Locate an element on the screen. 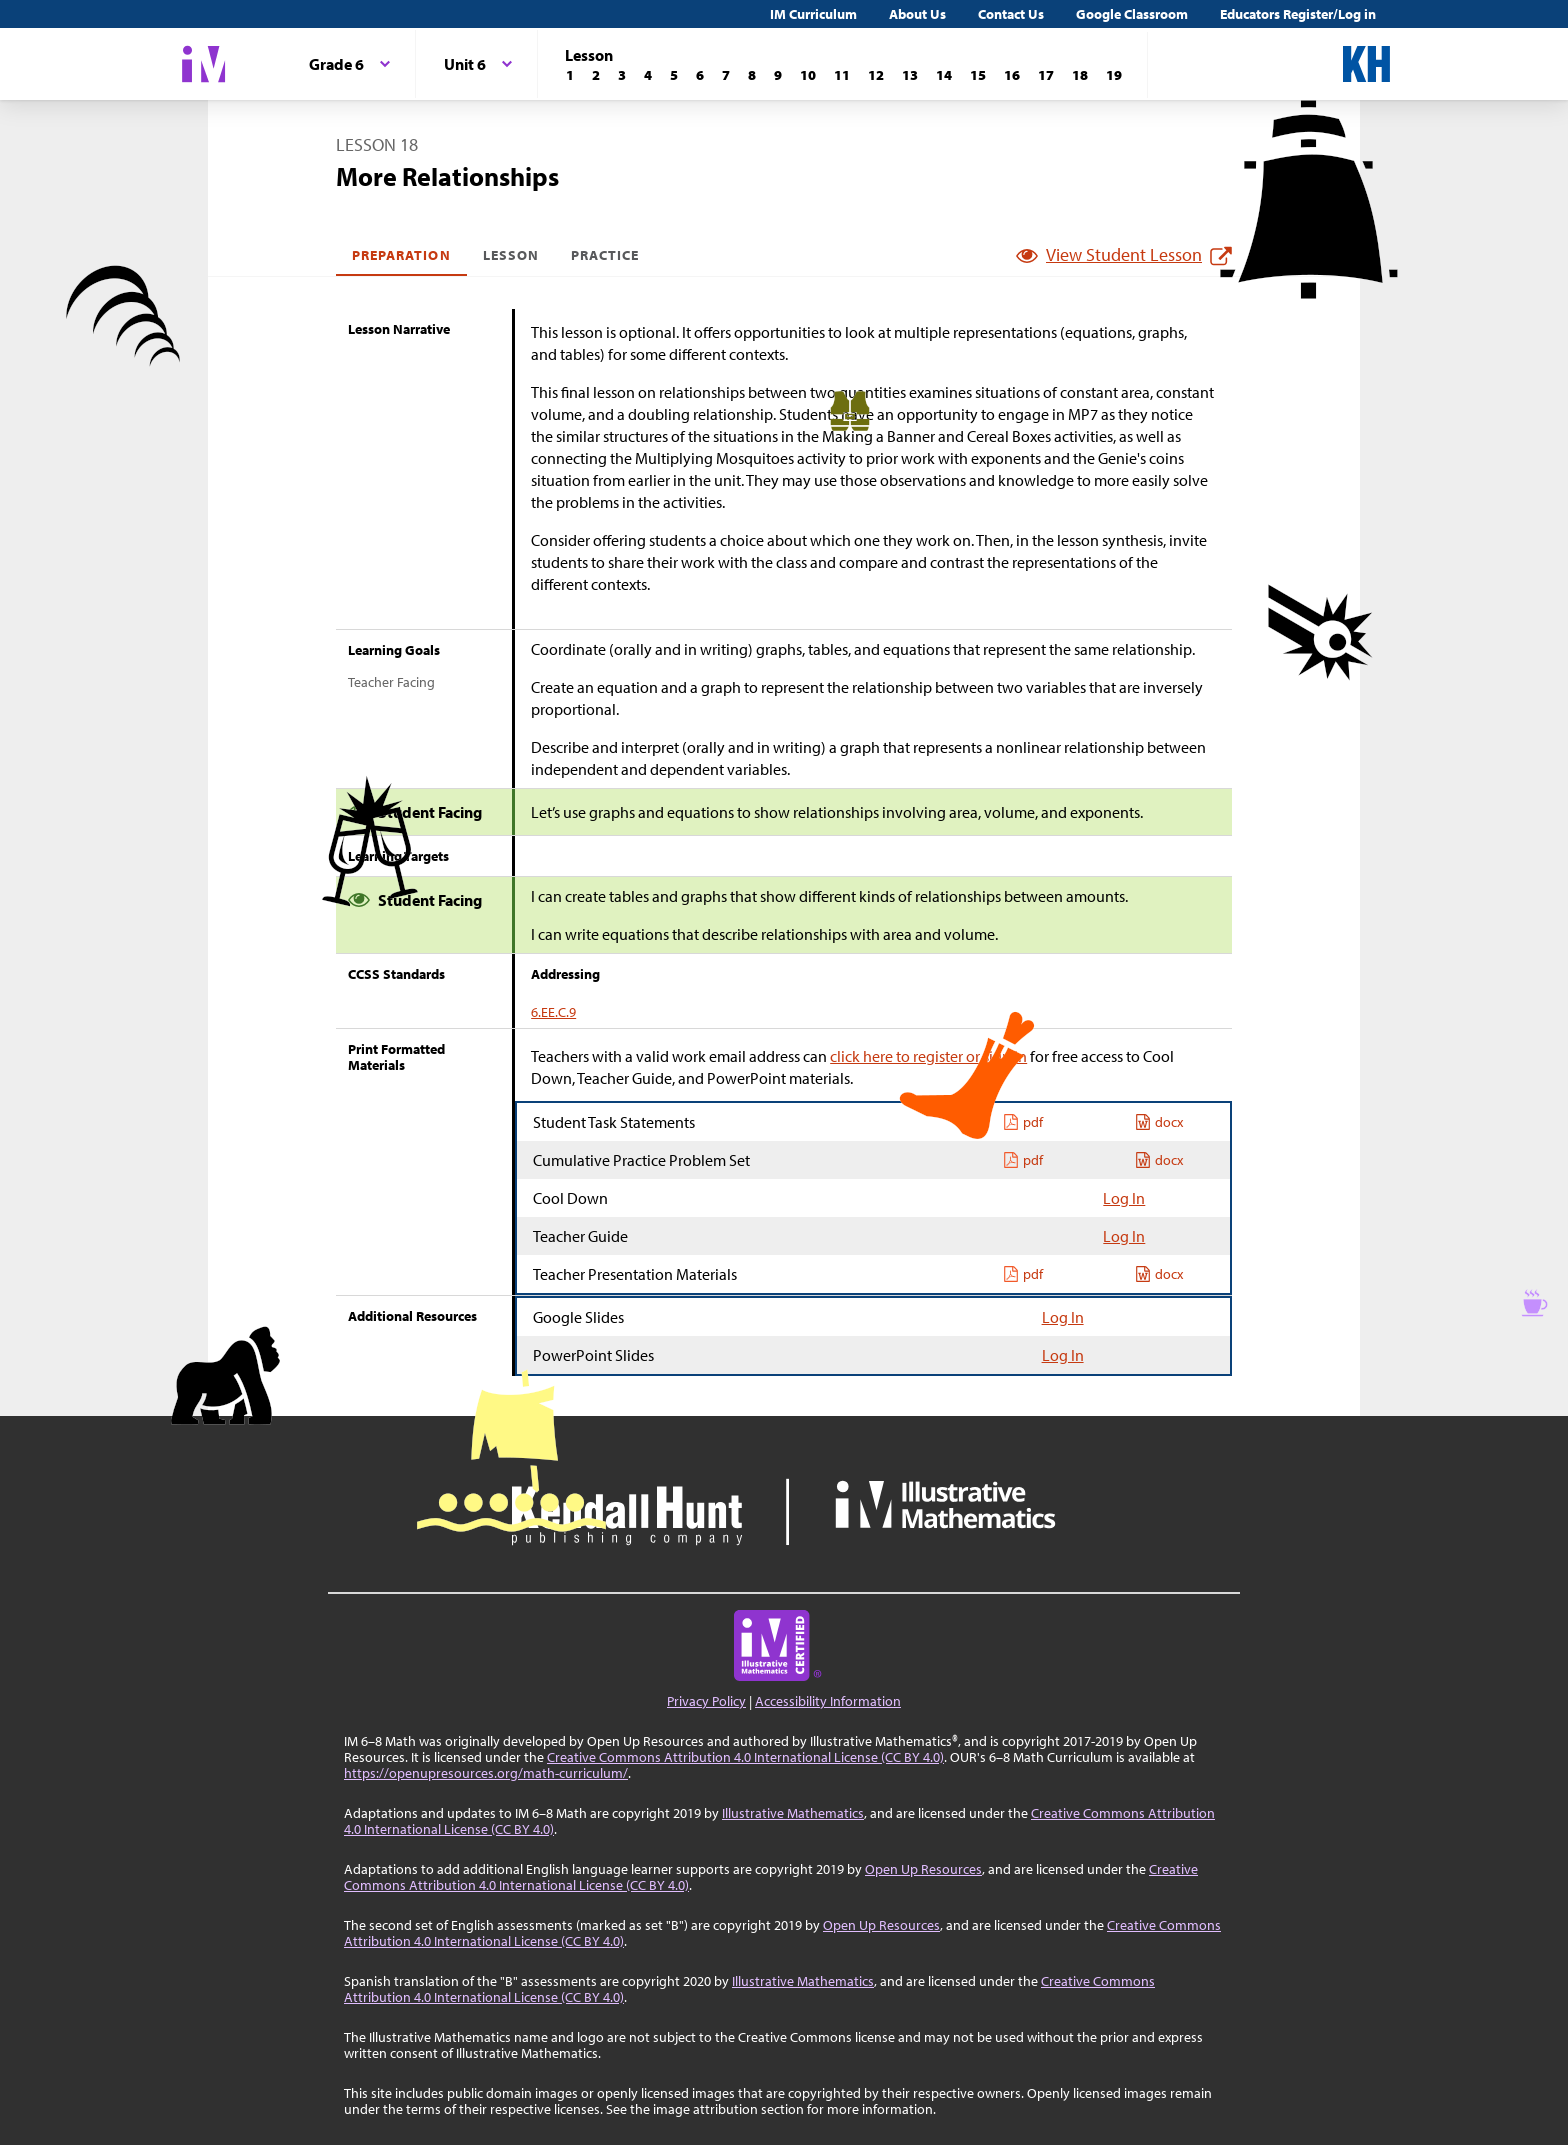 The width and height of the screenshot is (1568, 2145). indicates wind or tornado weather conditions is located at coordinates (122, 316).